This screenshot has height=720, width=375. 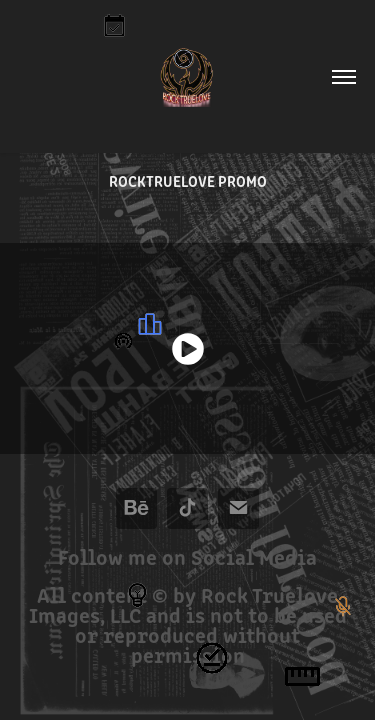 I want to click on access ruler or measurement tool, so click(x=302, y=676).